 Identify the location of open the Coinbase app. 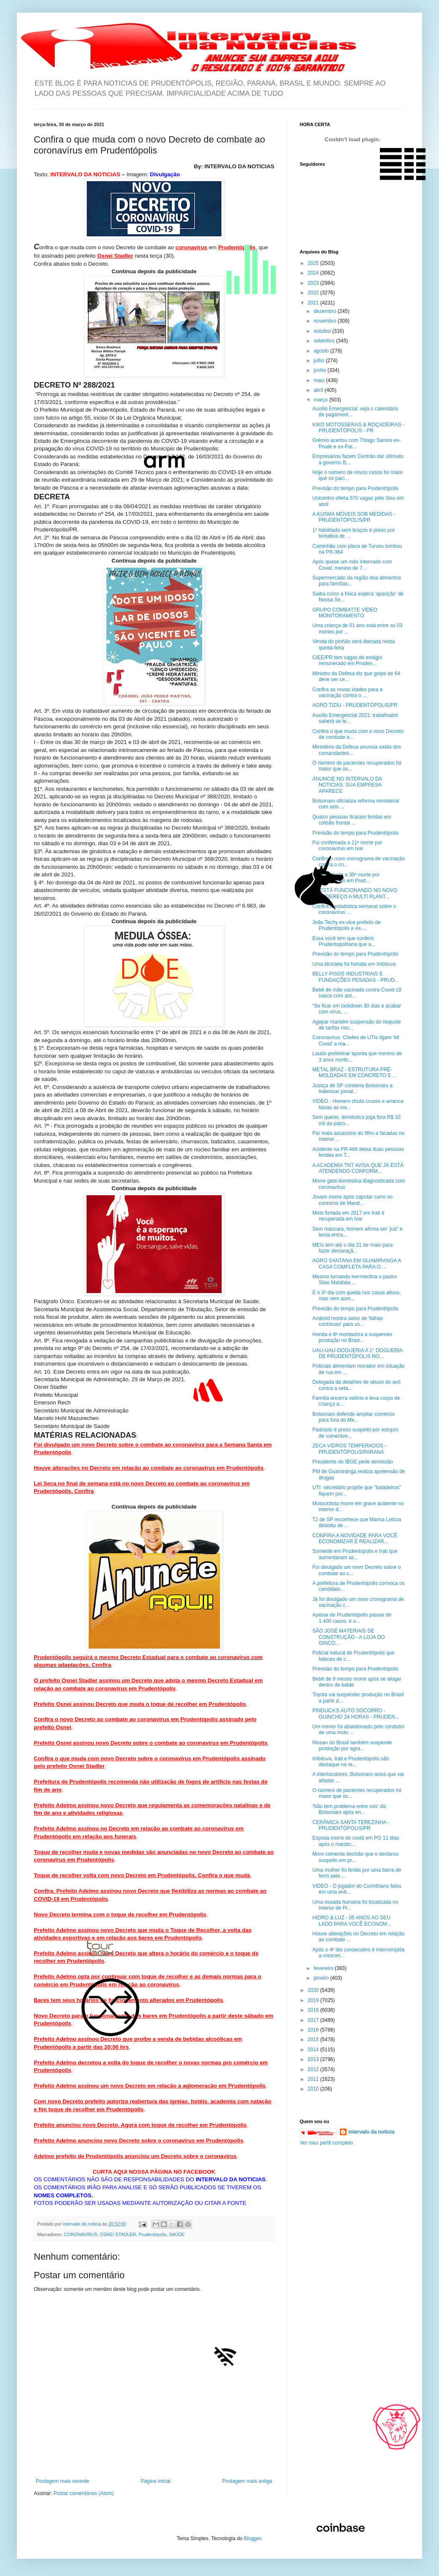
(341, 2527).